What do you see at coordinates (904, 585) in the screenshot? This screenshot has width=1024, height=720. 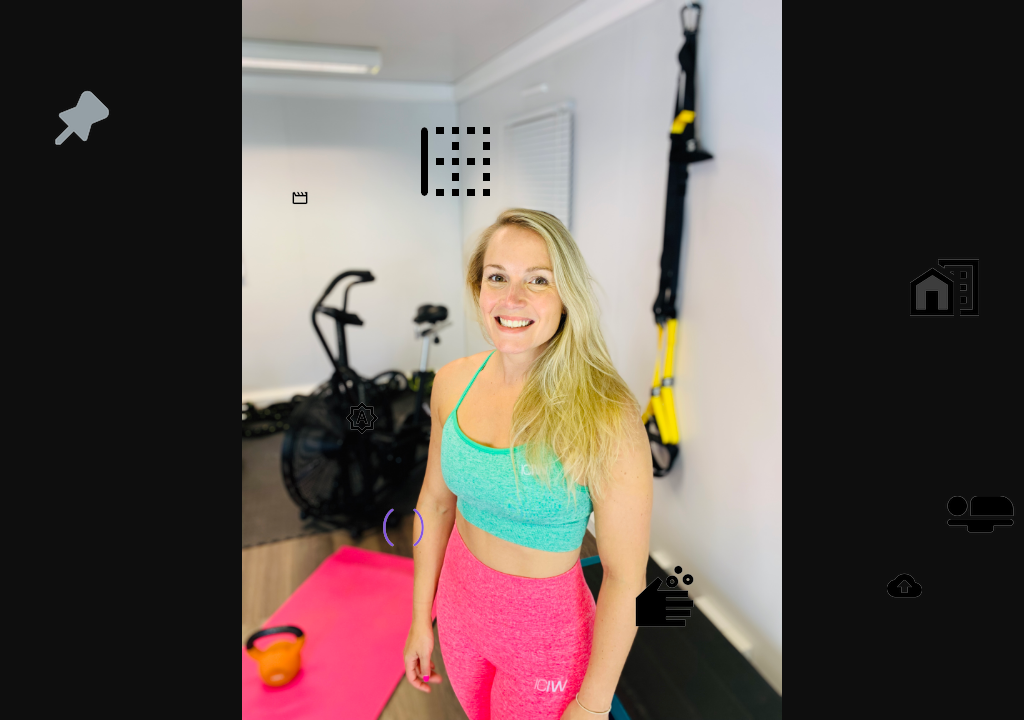 I see `upload file to cloud storage` at bounding box center [904, 585].